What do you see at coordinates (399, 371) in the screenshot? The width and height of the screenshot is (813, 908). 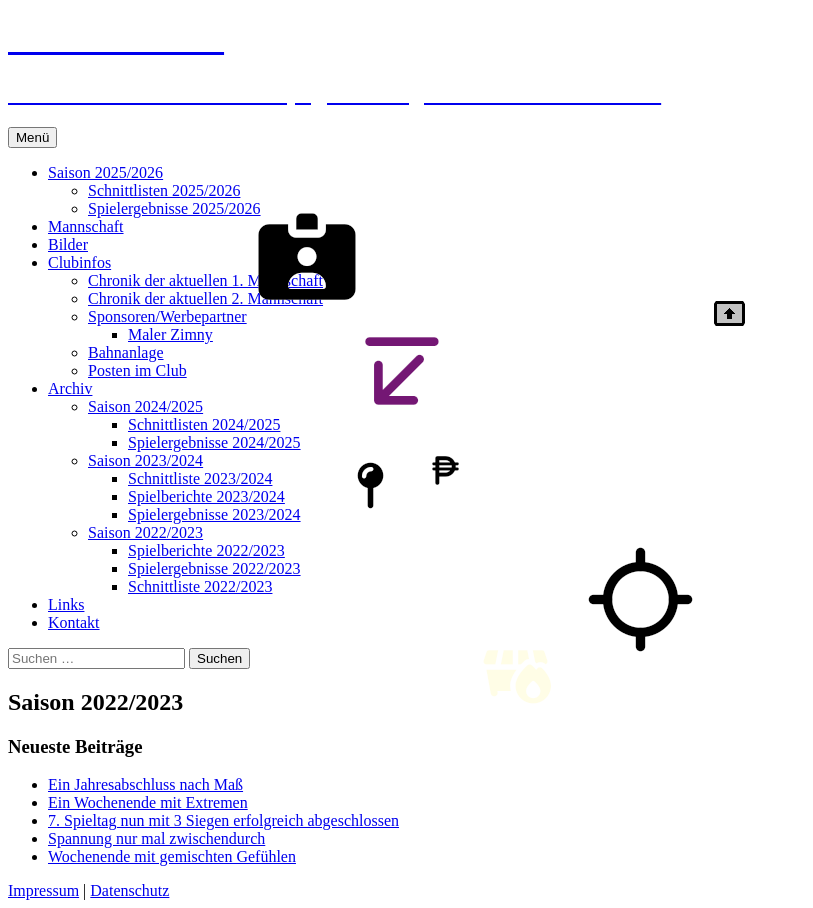 I see `move item to bottom-left corner` at bounding box center [399, 371].